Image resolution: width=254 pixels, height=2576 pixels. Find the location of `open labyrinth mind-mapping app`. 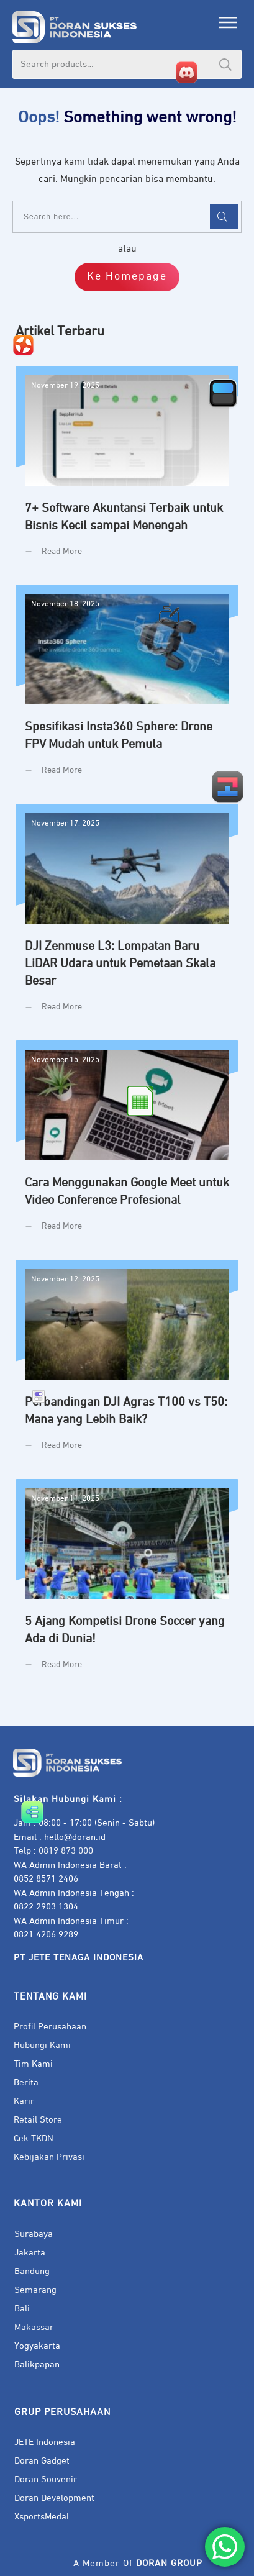

open labyrinth mind-mapping app is located at coordinates (32, 1812).